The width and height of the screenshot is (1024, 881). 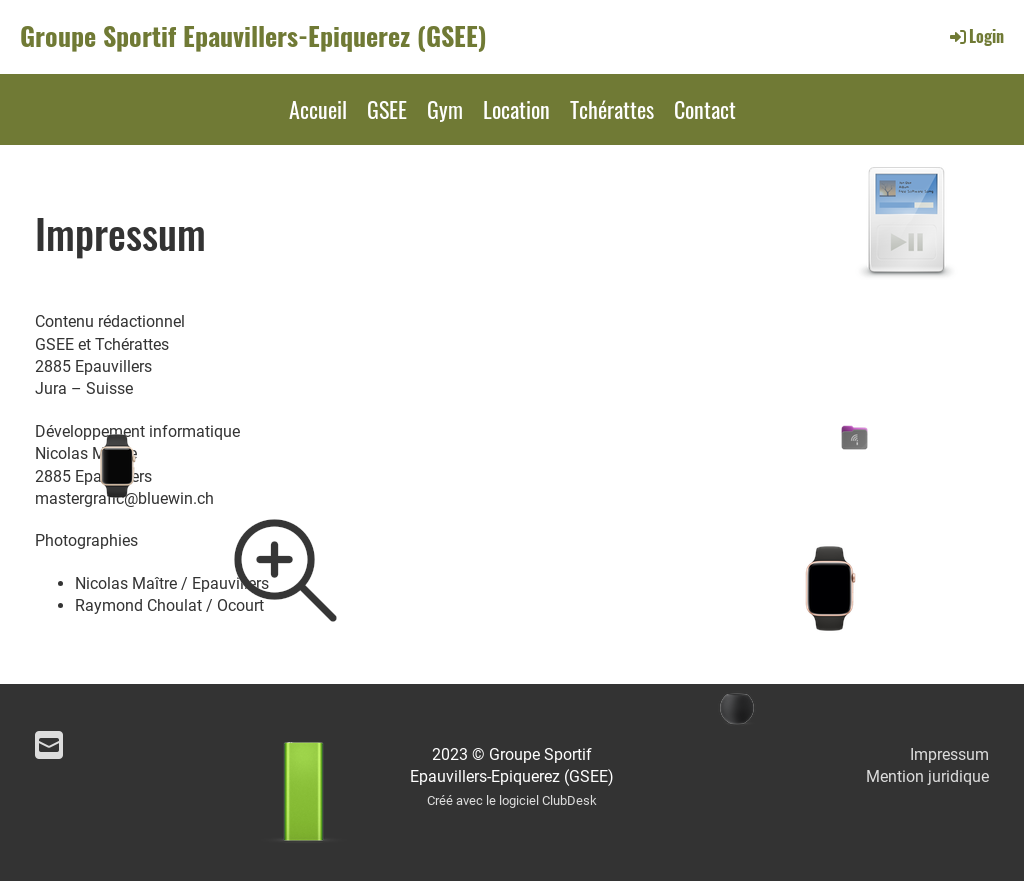 I want to click on apple watch device icon, so click(x=117, y=466).